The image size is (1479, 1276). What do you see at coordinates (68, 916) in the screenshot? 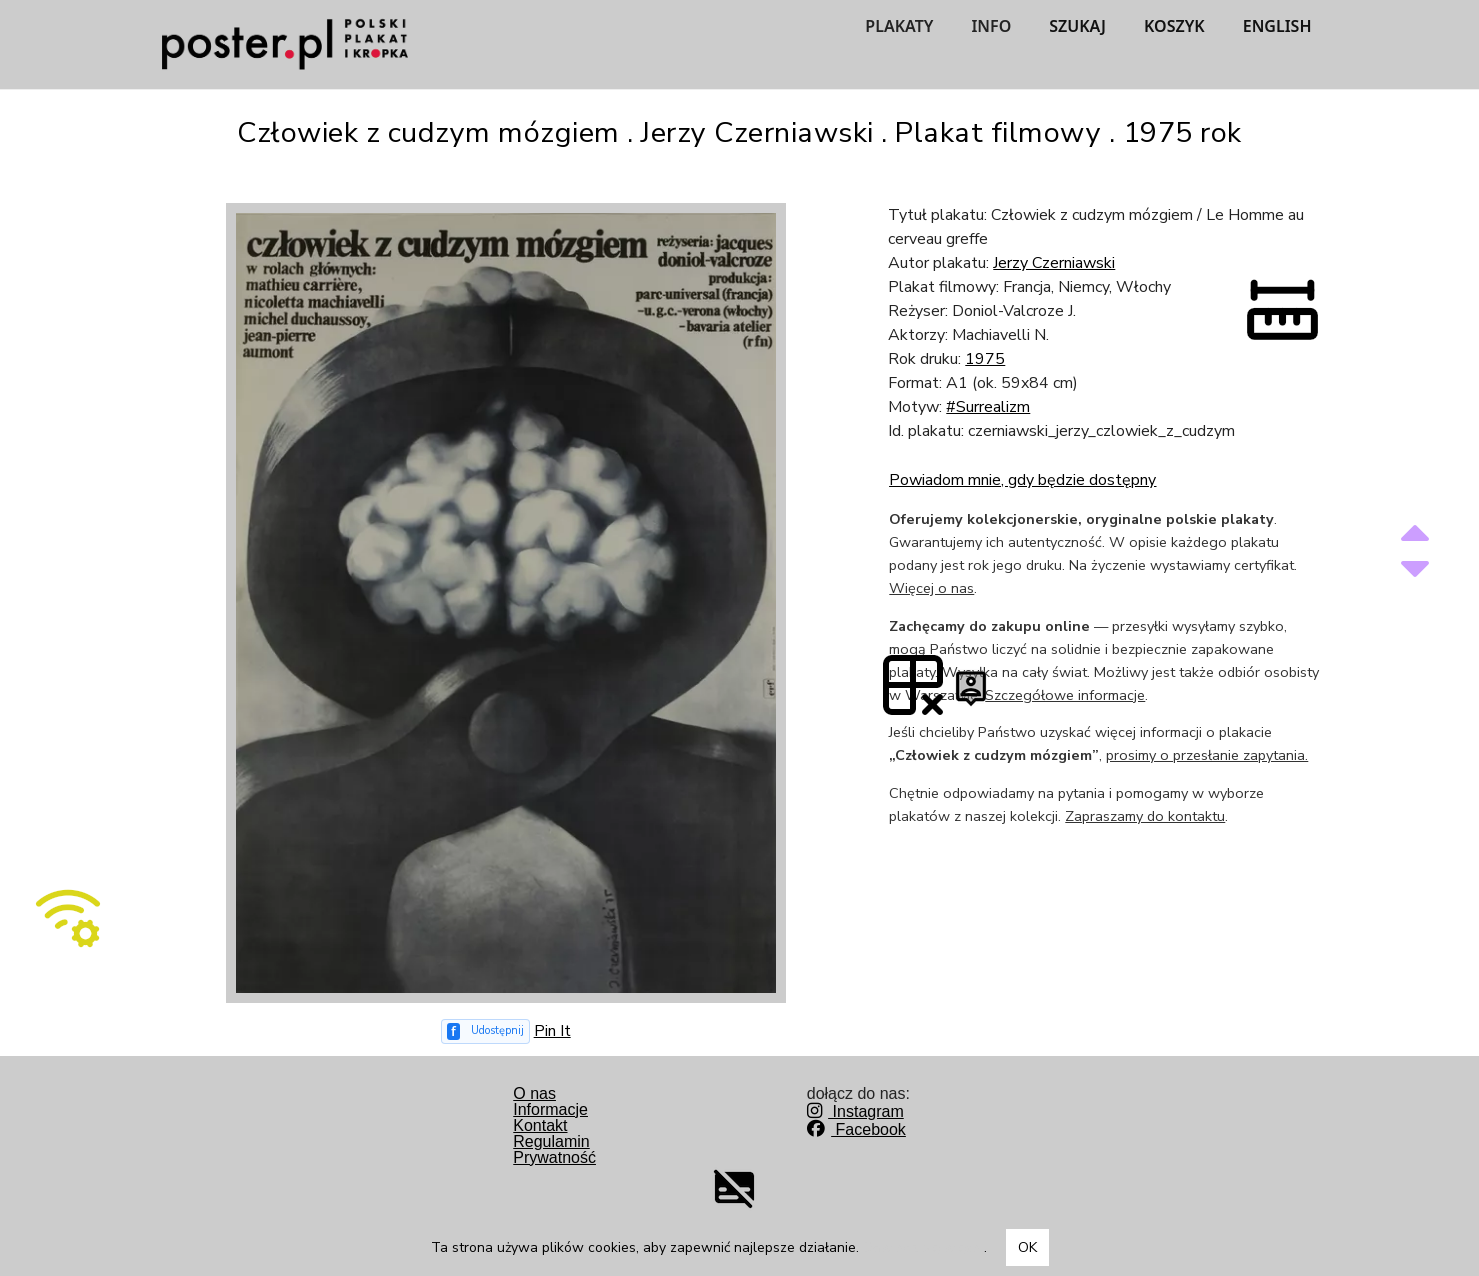
I see `access wifi settings` at bounding box center [68, 916].